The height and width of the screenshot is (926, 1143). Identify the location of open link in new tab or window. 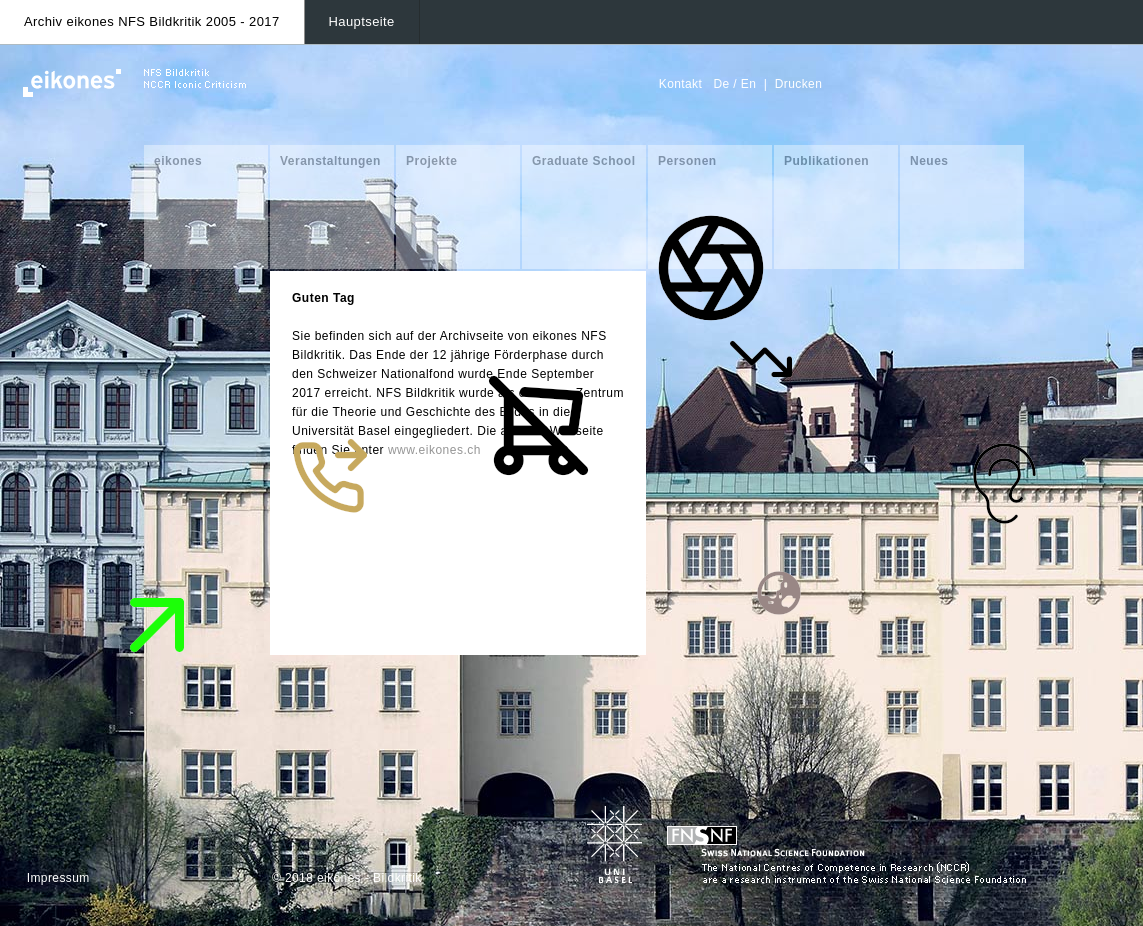
(157, 625).